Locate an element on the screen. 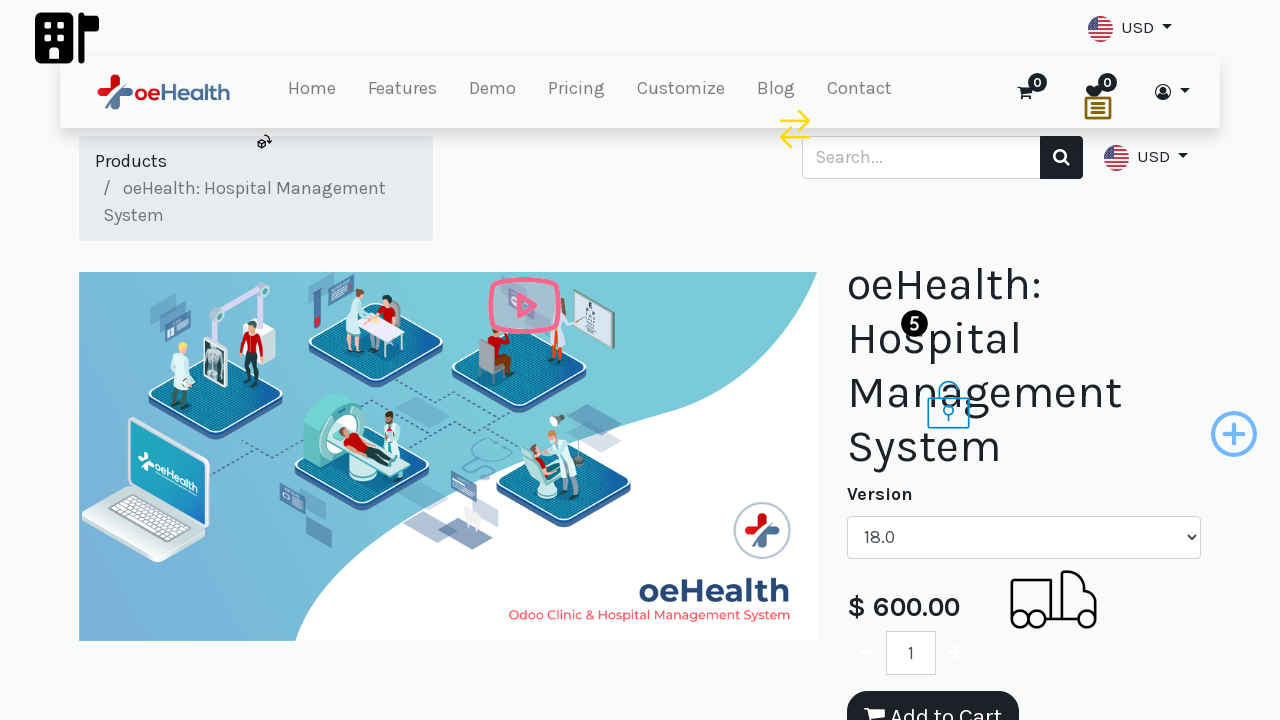 This screenshot has height=720, width=1280. indicates step 5 in a multi-step process is located at coordinates (914, 323).